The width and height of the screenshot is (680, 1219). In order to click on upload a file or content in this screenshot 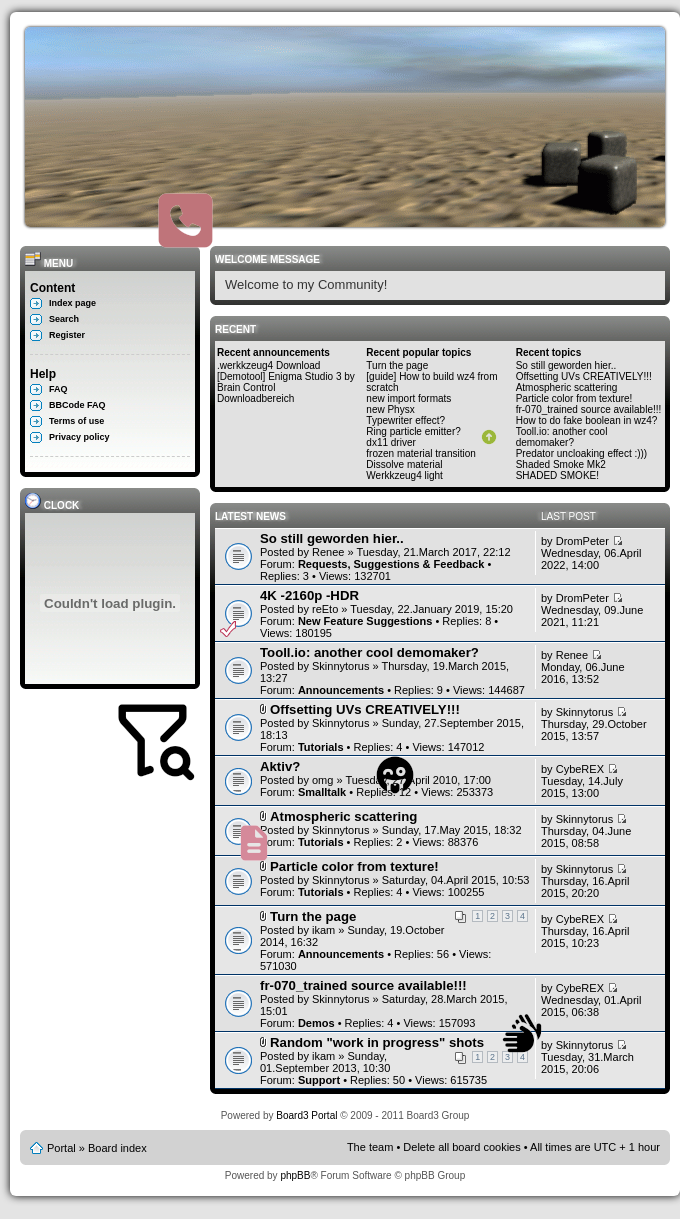, I will do `click(489, 437)`.